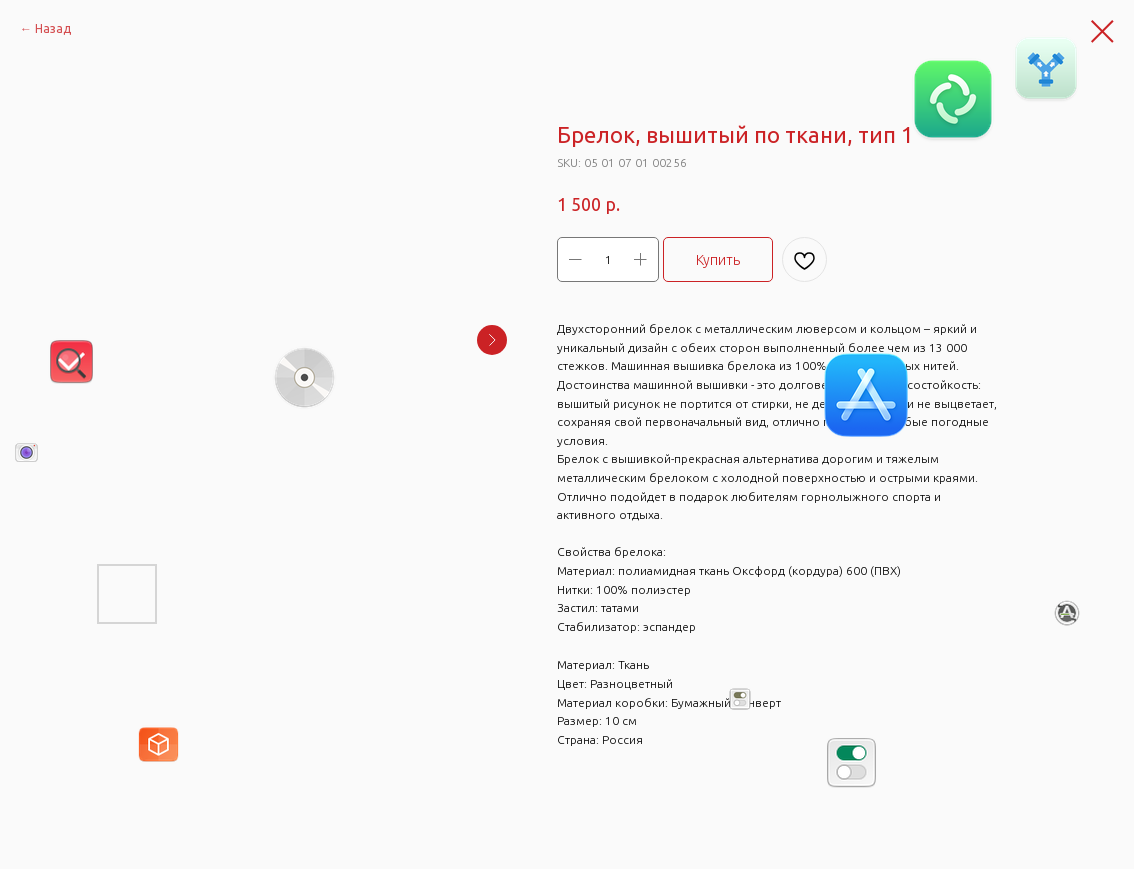 Image resolution: width=1134 pixels, height=869 pixels. I want to click on open a 3D model file in OBJ format, so click(158, 743).